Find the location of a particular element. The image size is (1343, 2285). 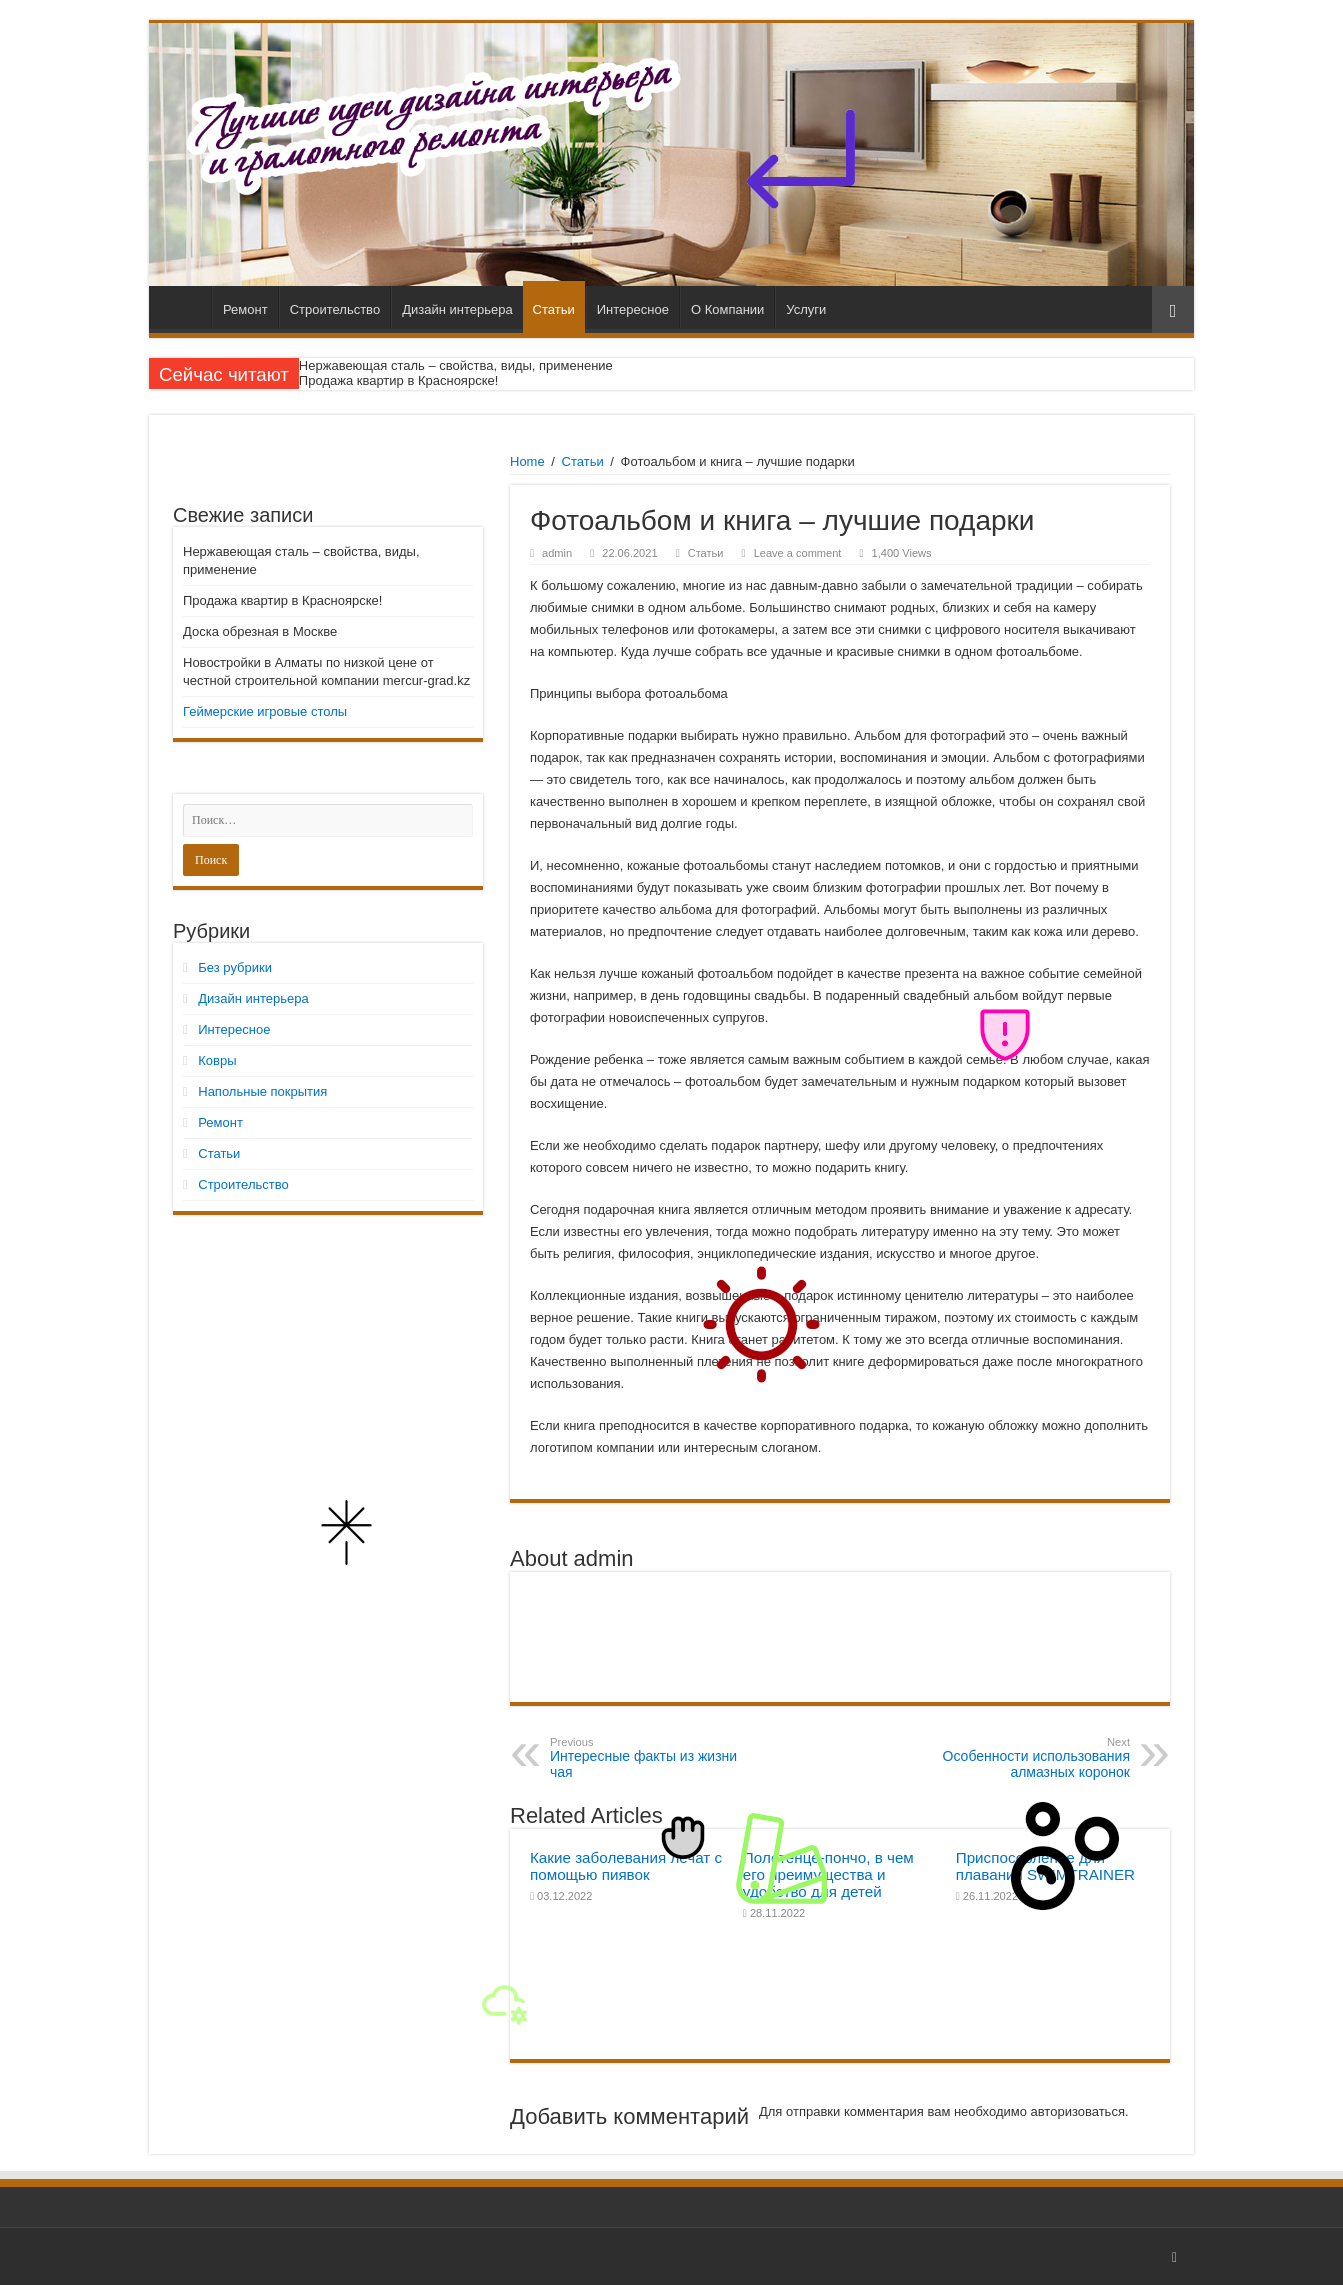

reduce screen brightness is located at coordinates (761, 1324).